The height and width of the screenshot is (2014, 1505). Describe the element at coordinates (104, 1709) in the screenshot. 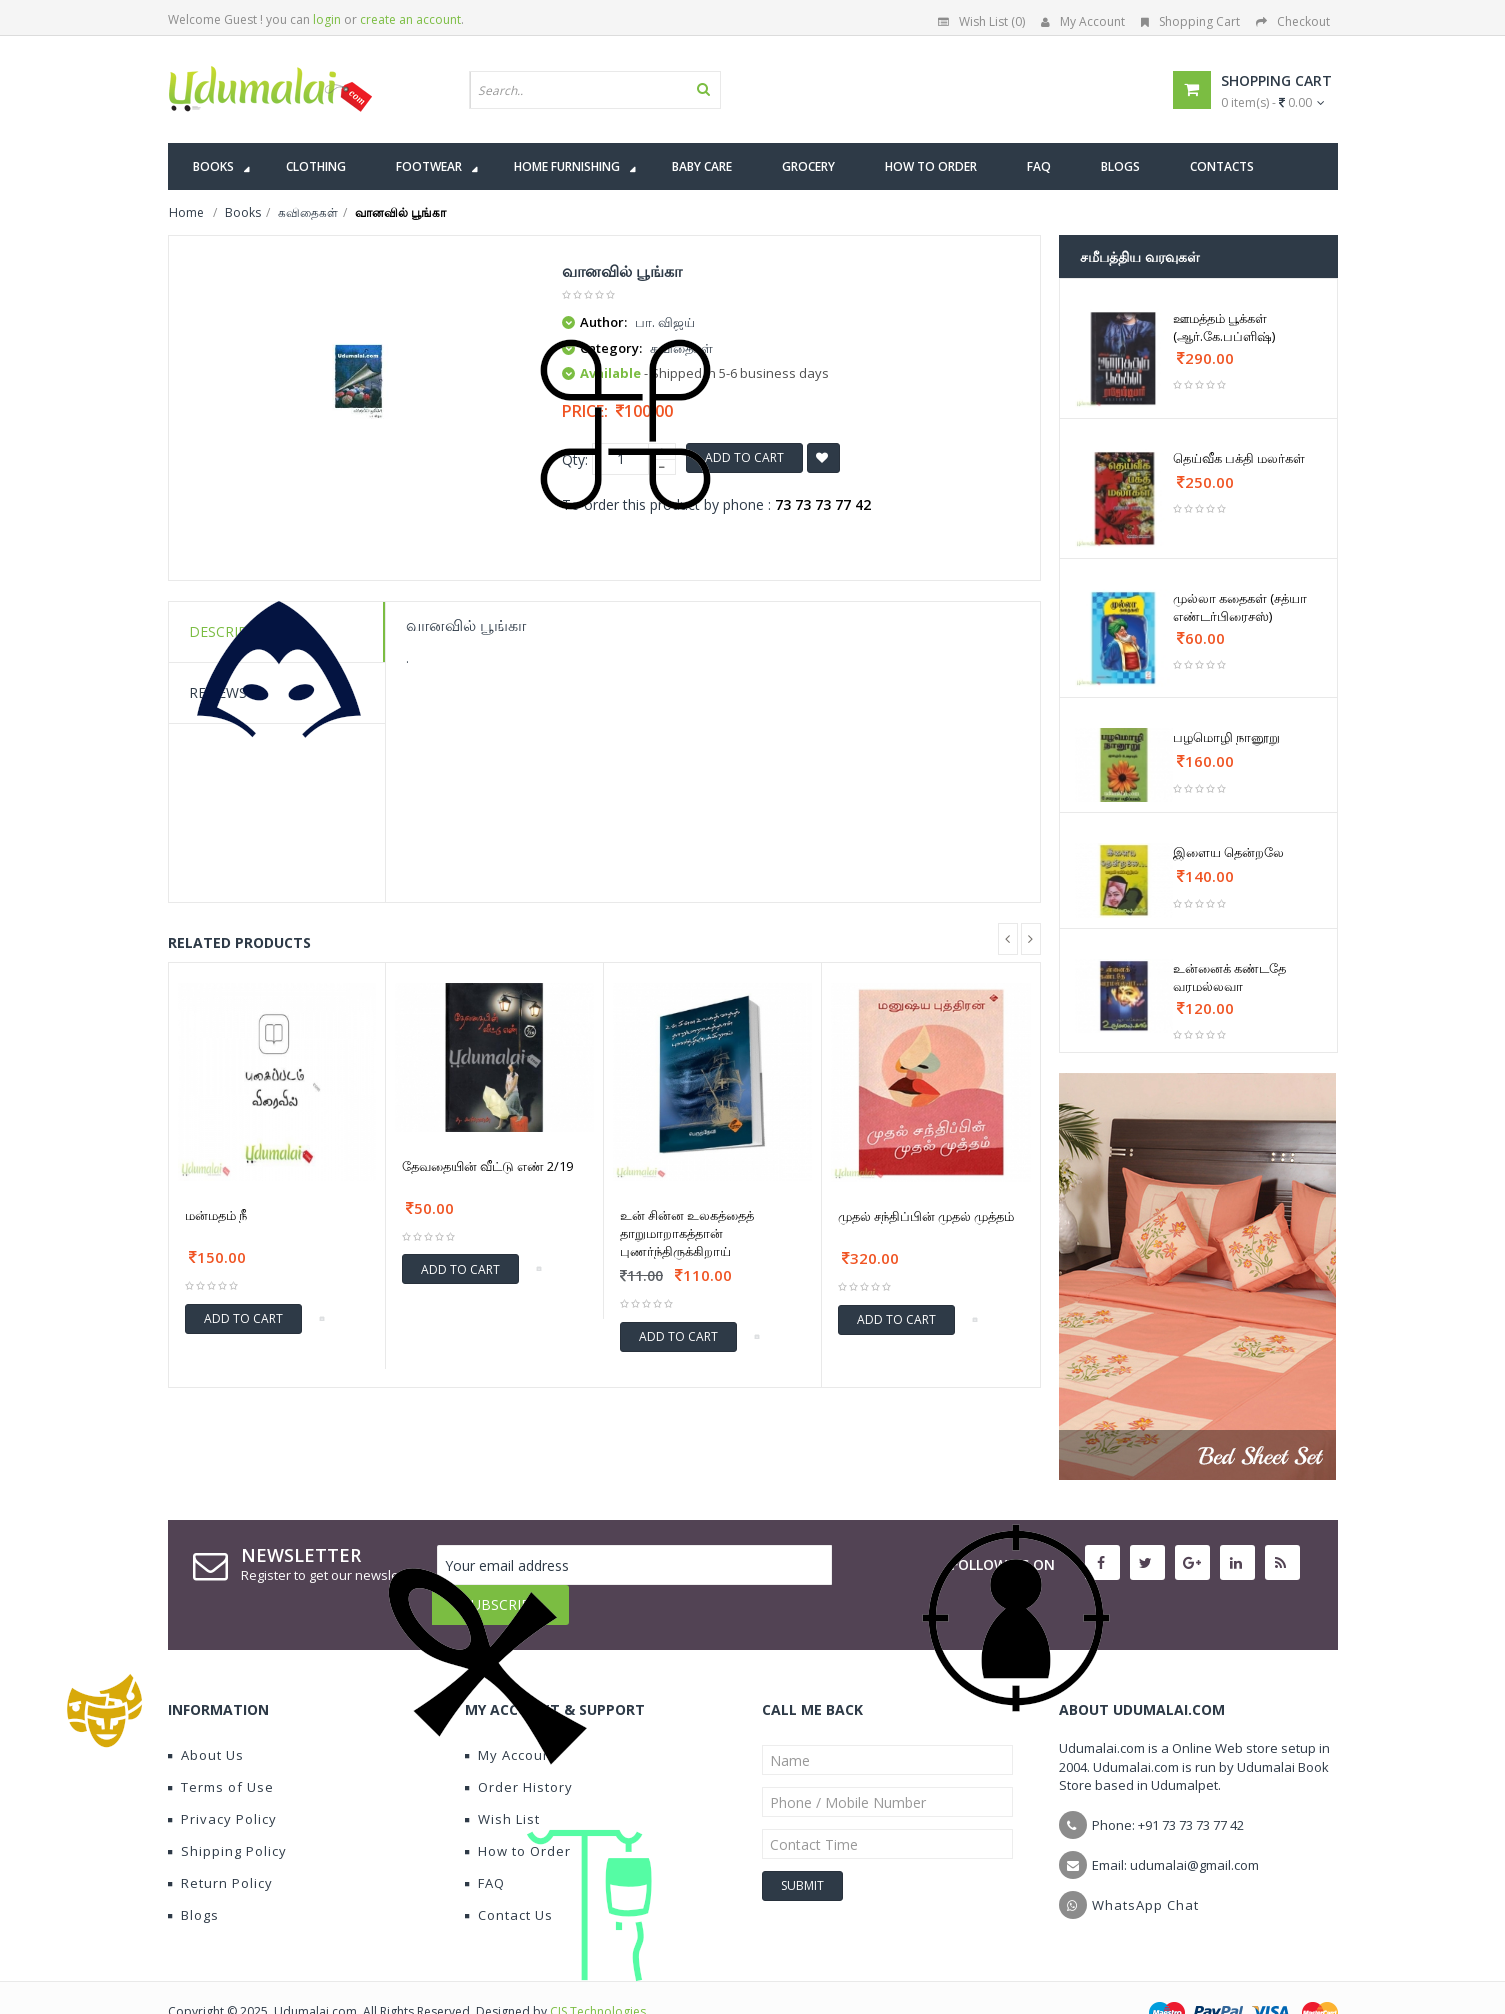

I see `access theater or entertainment section` at that location.